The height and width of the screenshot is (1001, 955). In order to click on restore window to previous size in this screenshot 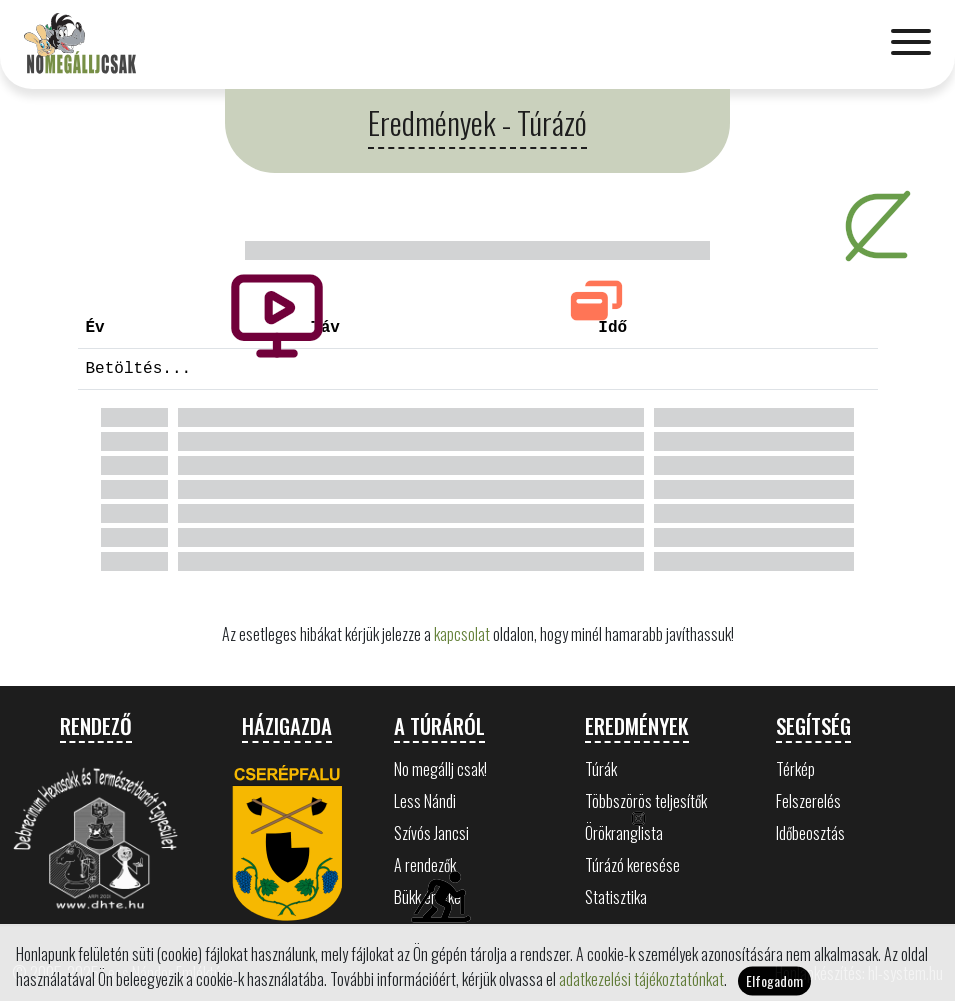, I will do `click(596, 300)`.